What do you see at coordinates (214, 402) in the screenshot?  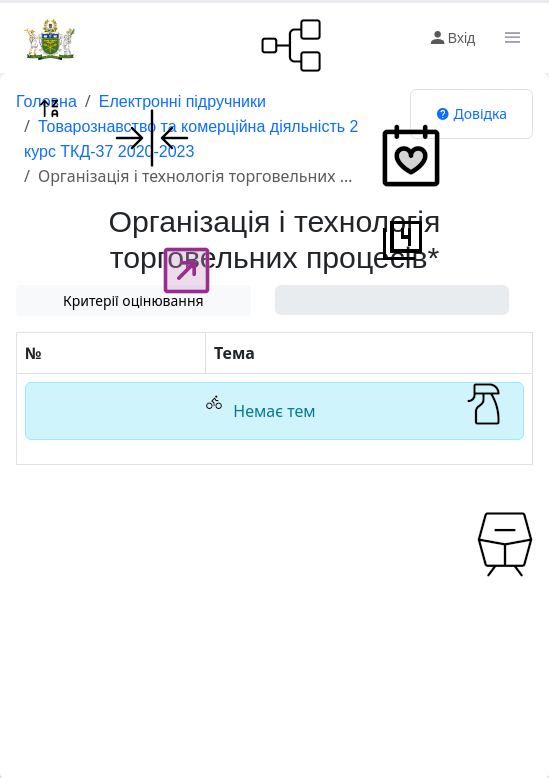 I see `access bike-sharing or cycling options` at bounding box center [214, 402].